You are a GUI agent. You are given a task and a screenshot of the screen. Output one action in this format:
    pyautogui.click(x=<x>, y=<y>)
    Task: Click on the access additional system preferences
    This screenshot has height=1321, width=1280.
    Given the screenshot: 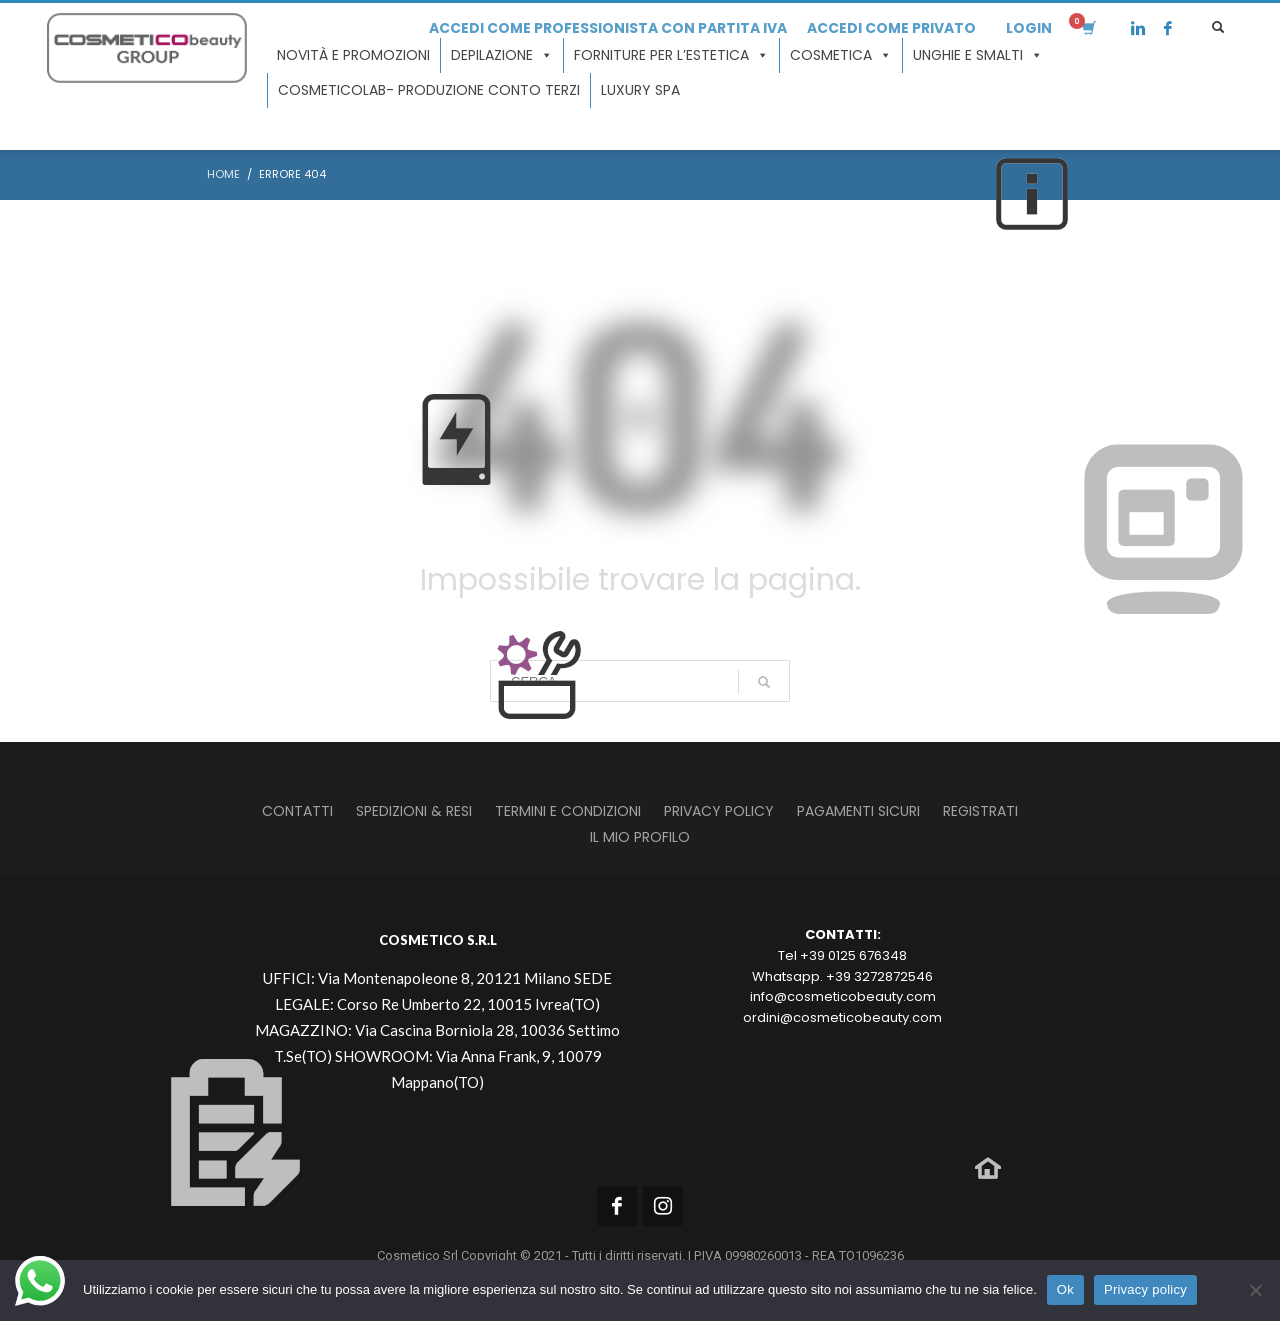 What is the action you would take?
    pyautogui.click(x=537, y=675)
    